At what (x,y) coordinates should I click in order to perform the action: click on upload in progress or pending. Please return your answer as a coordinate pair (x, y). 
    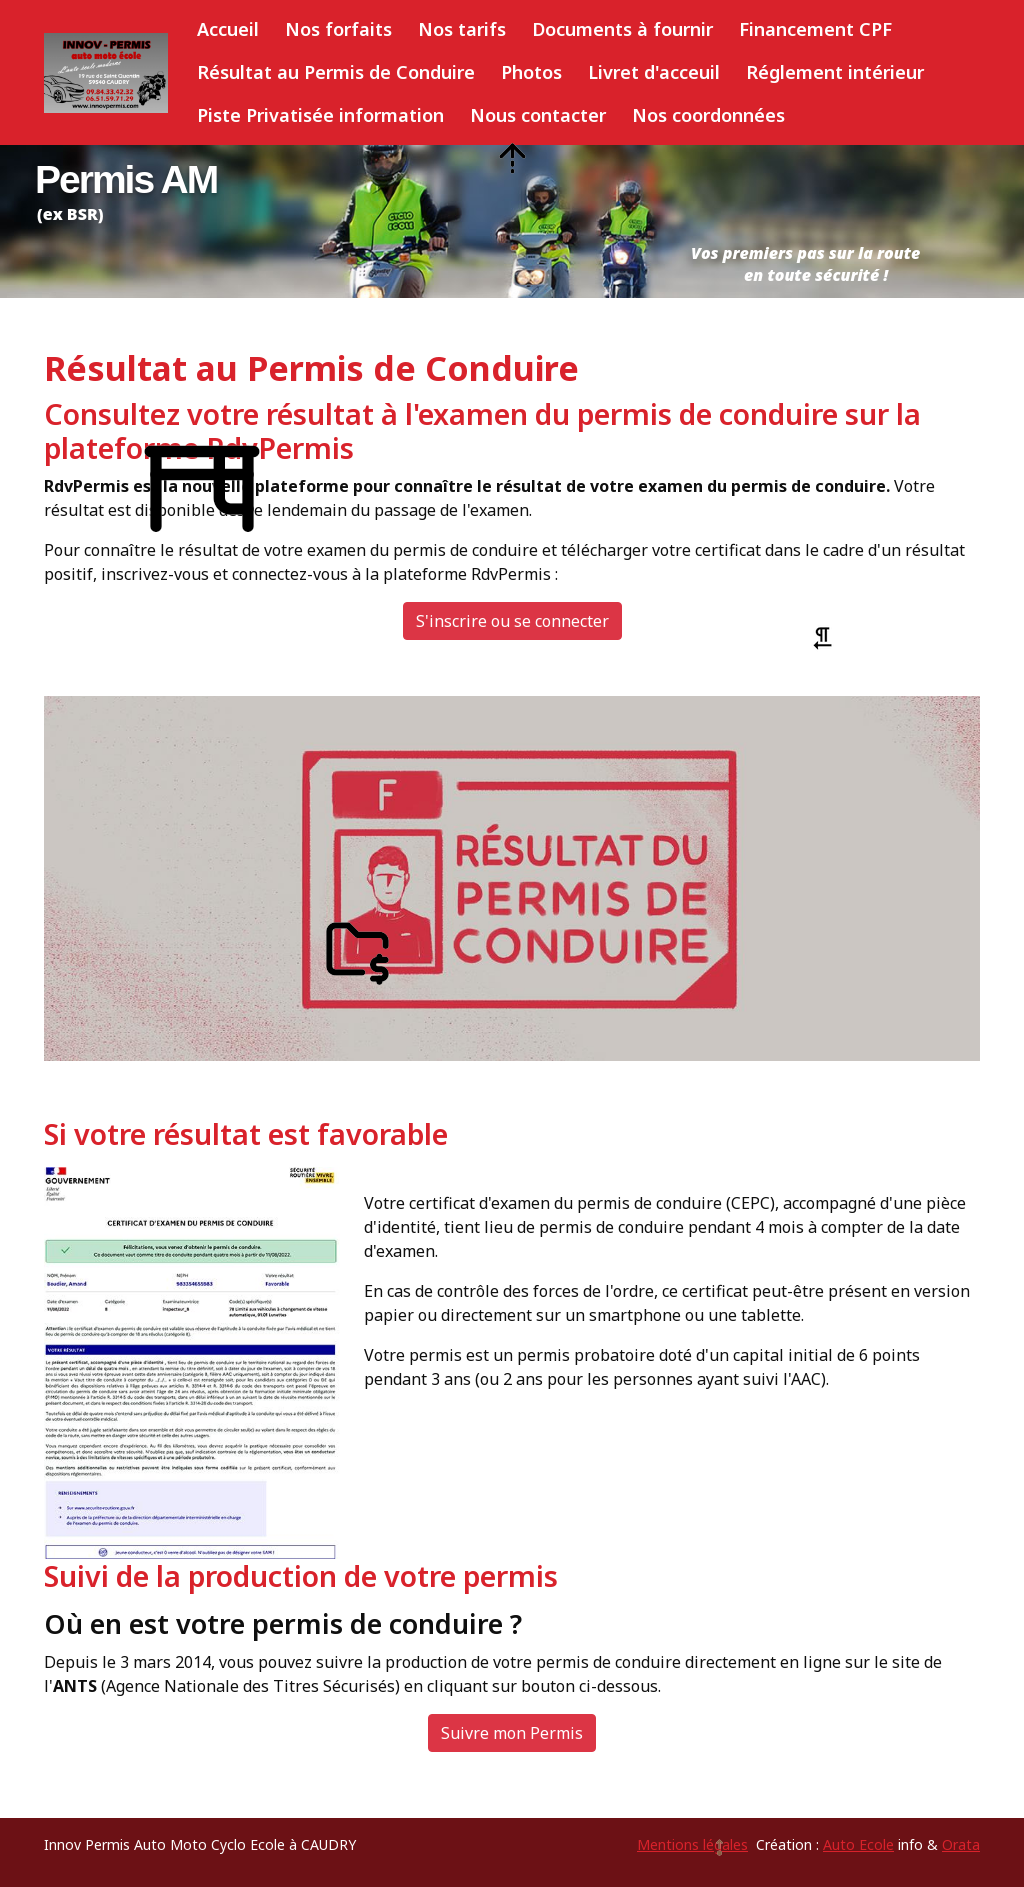
    Looking at the image, I should click on (512, 158).